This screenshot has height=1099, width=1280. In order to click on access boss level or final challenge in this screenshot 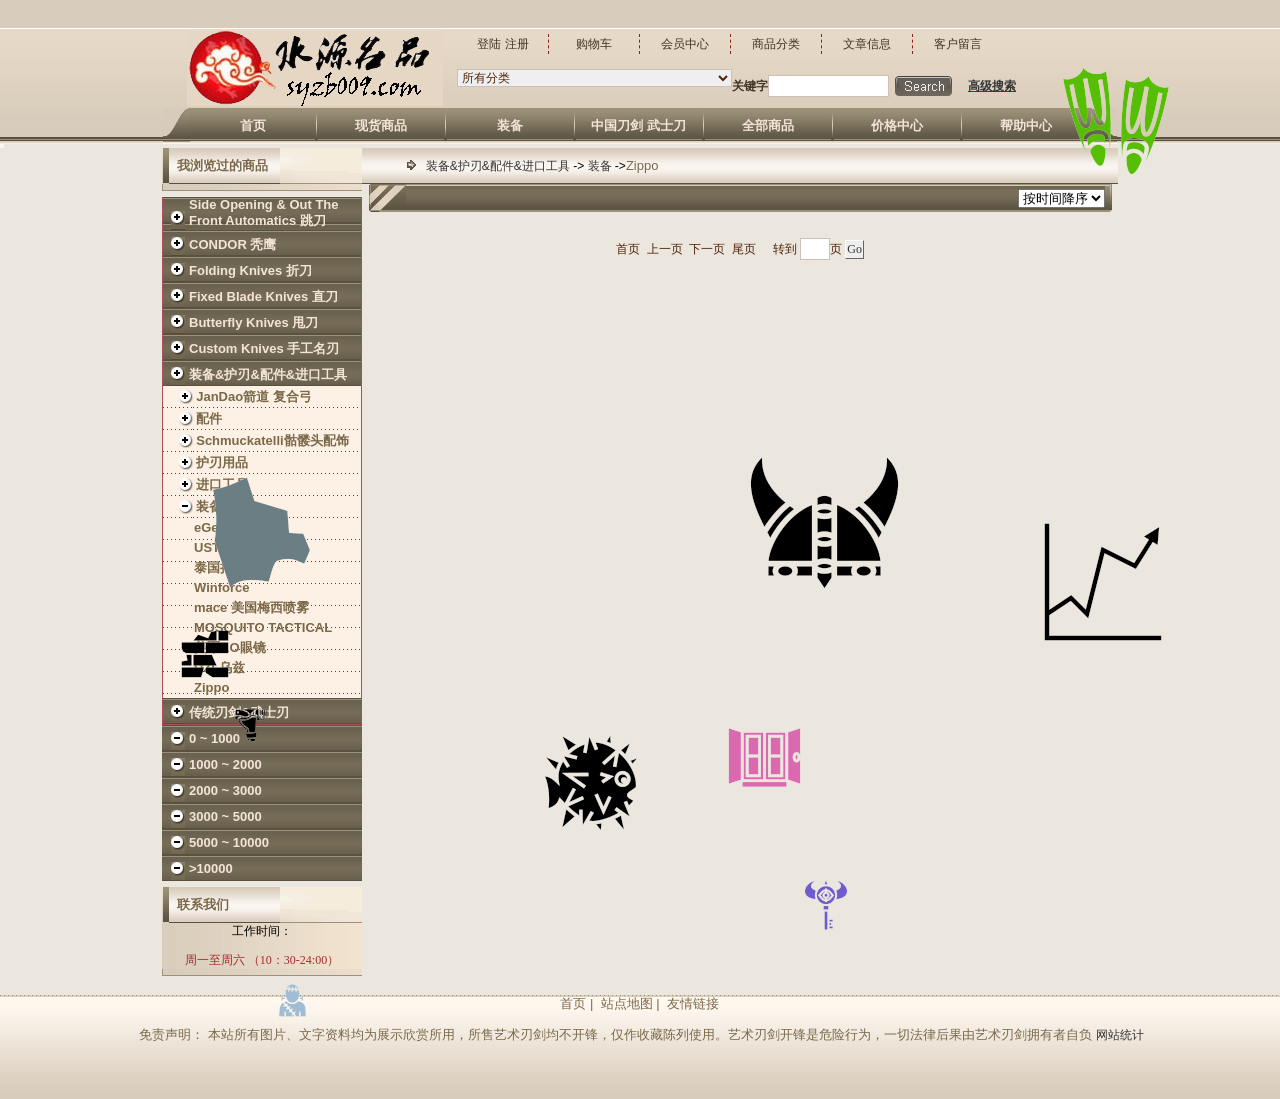, I will do `click(826, 905)`.